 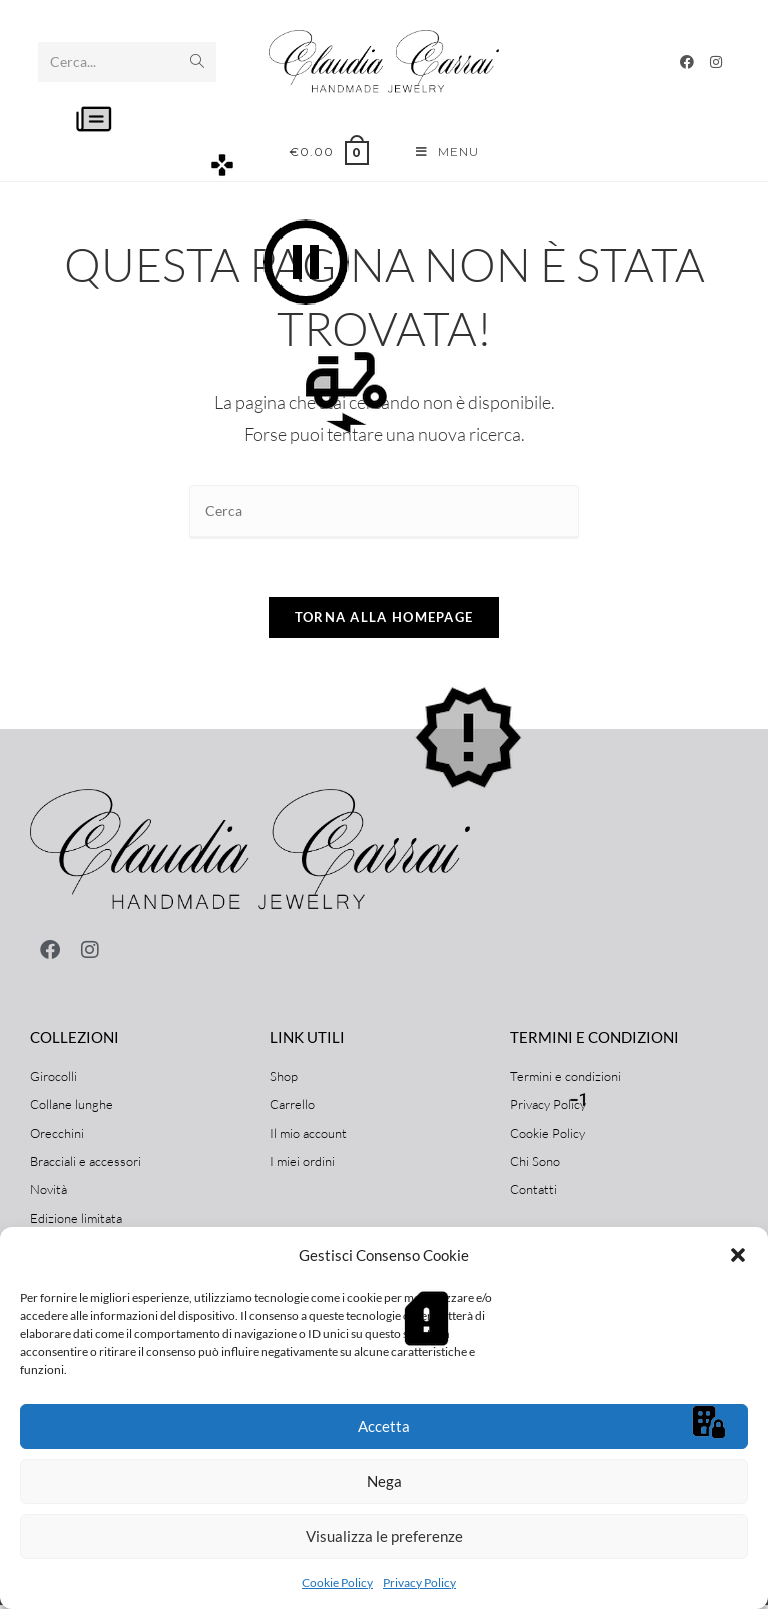 I want to click on select electric moped as transportation mode, so click(x=346, y=388).